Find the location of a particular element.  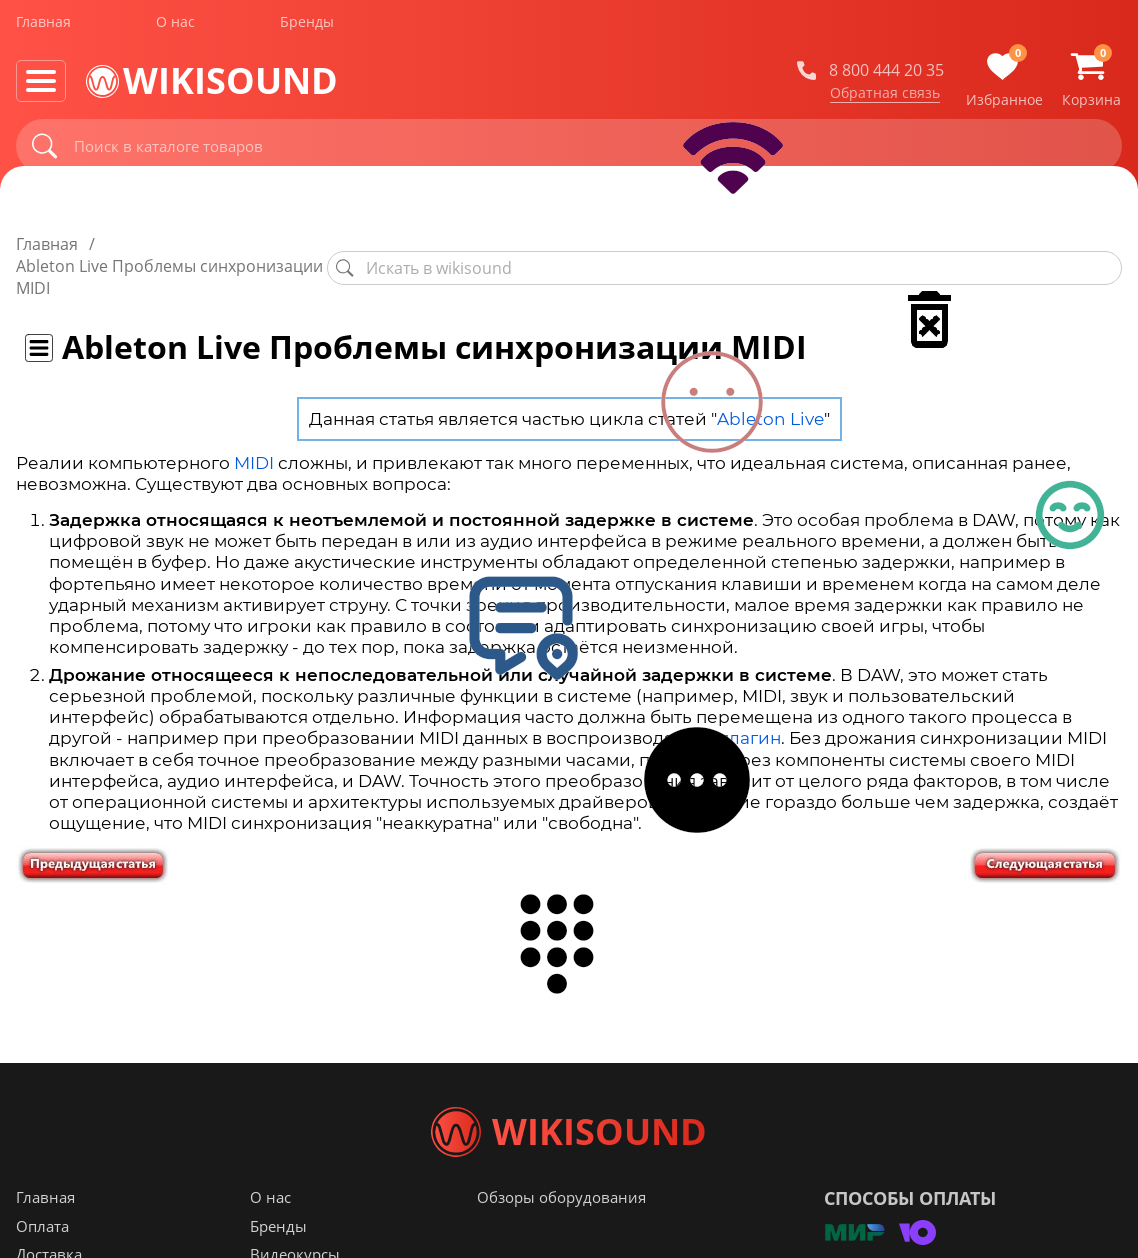

pin a message to a specific location is located at coordinates (521, 623).